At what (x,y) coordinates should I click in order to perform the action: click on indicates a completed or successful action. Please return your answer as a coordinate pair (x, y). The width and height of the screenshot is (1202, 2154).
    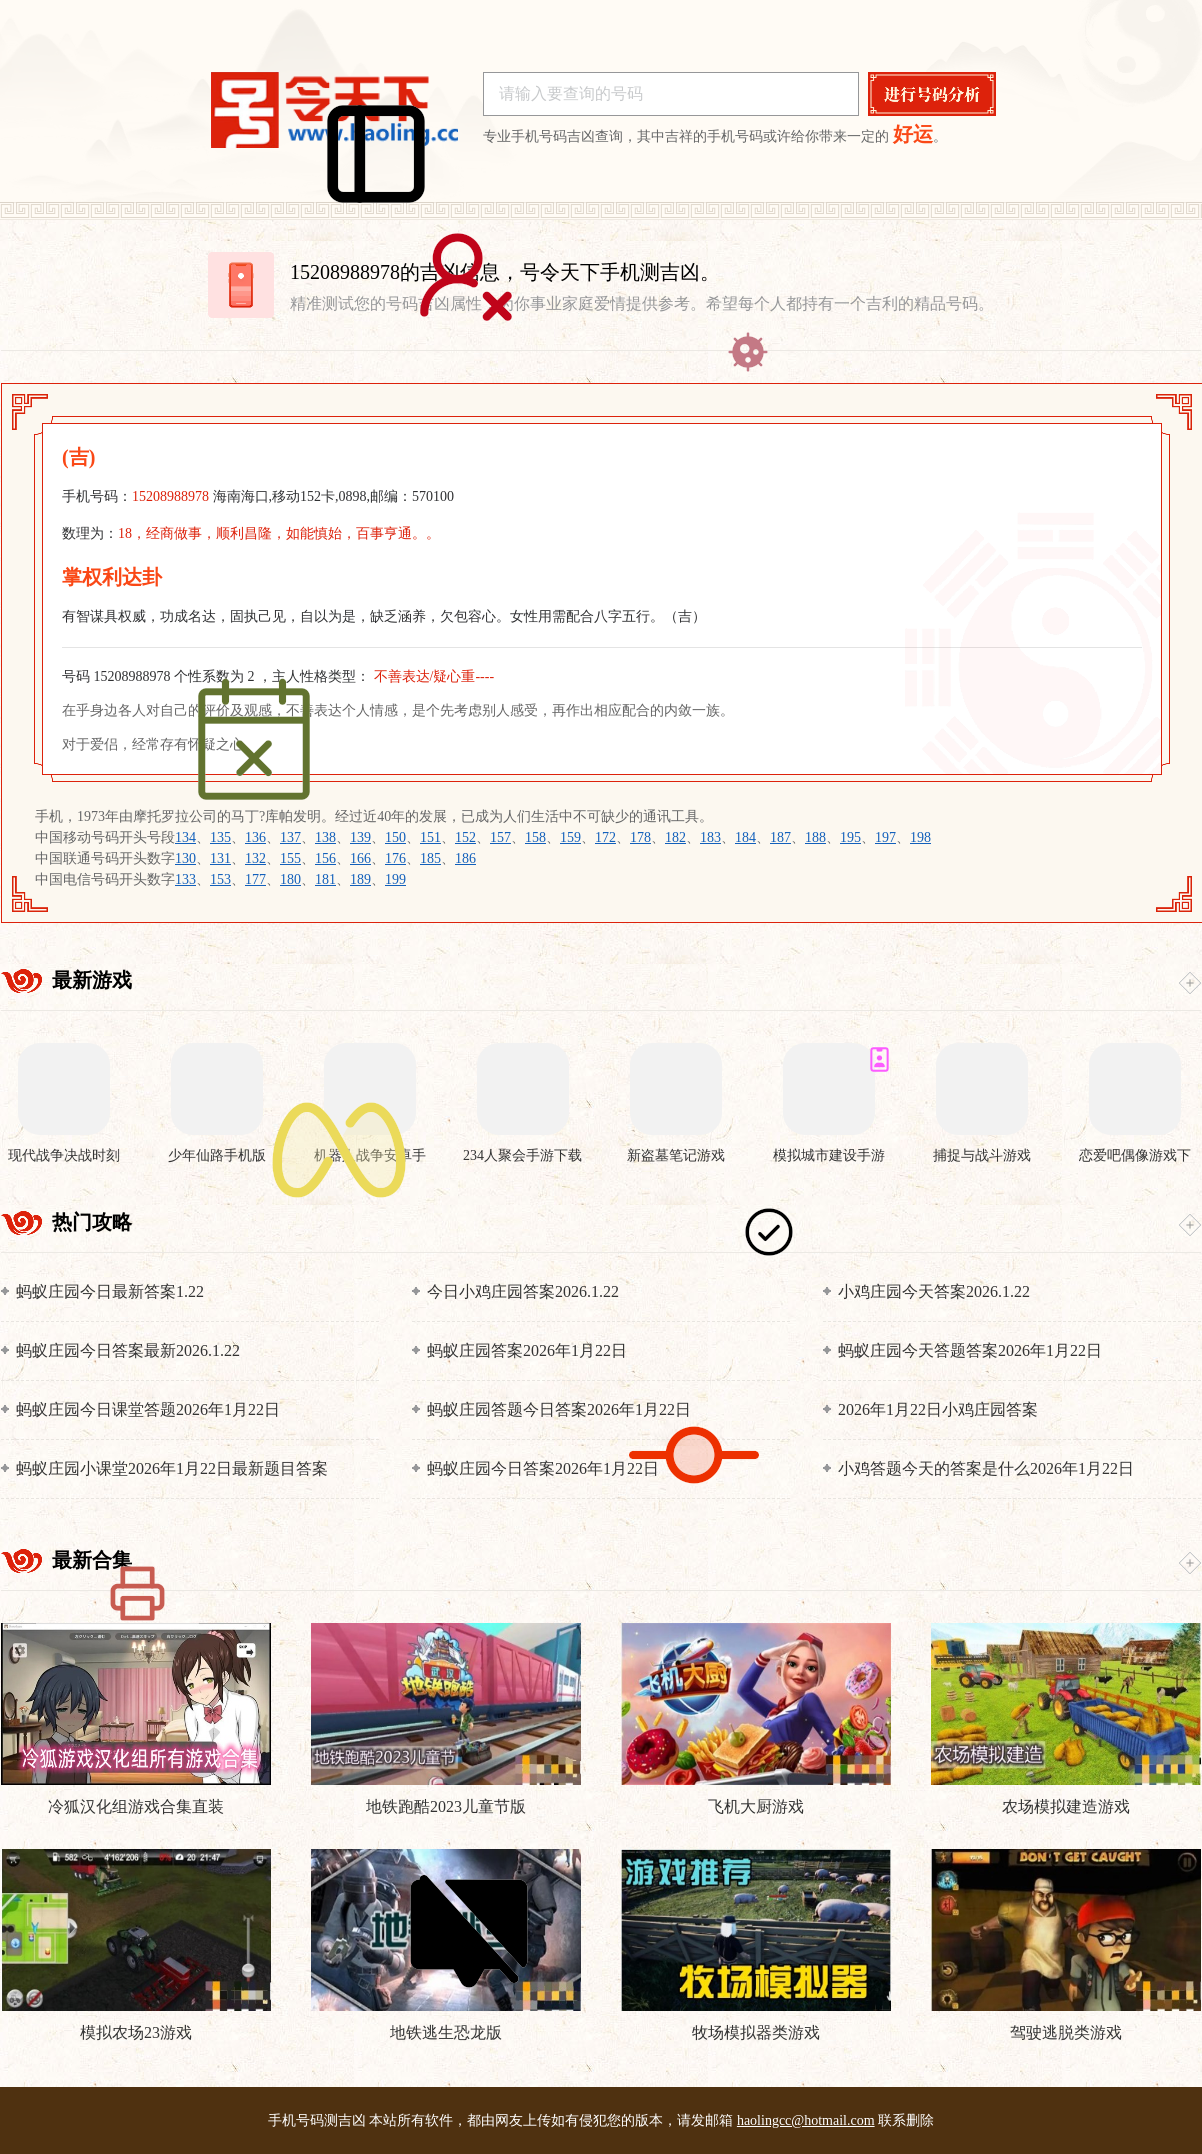
    Looking at the image, I should click on (769, 1232).